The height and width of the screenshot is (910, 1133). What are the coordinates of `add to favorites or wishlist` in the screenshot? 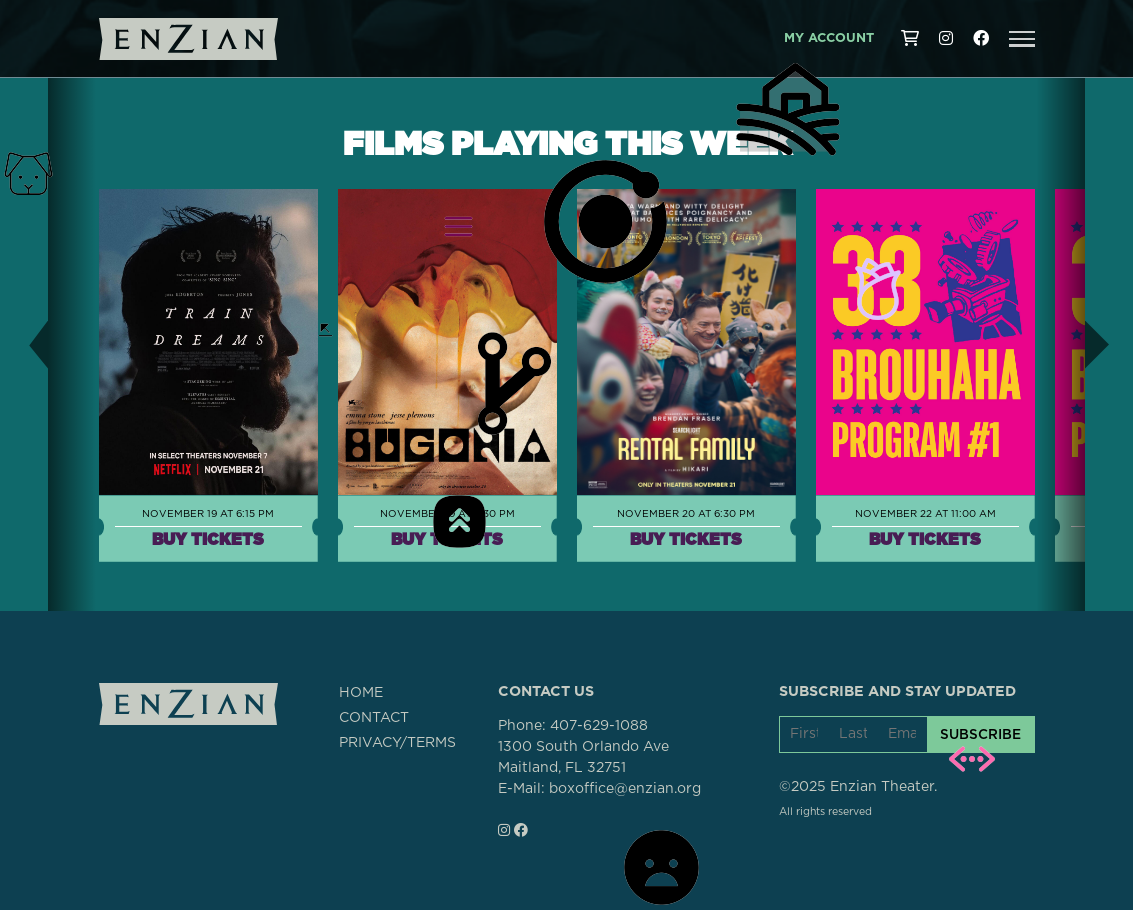 It's located at (878, 289).